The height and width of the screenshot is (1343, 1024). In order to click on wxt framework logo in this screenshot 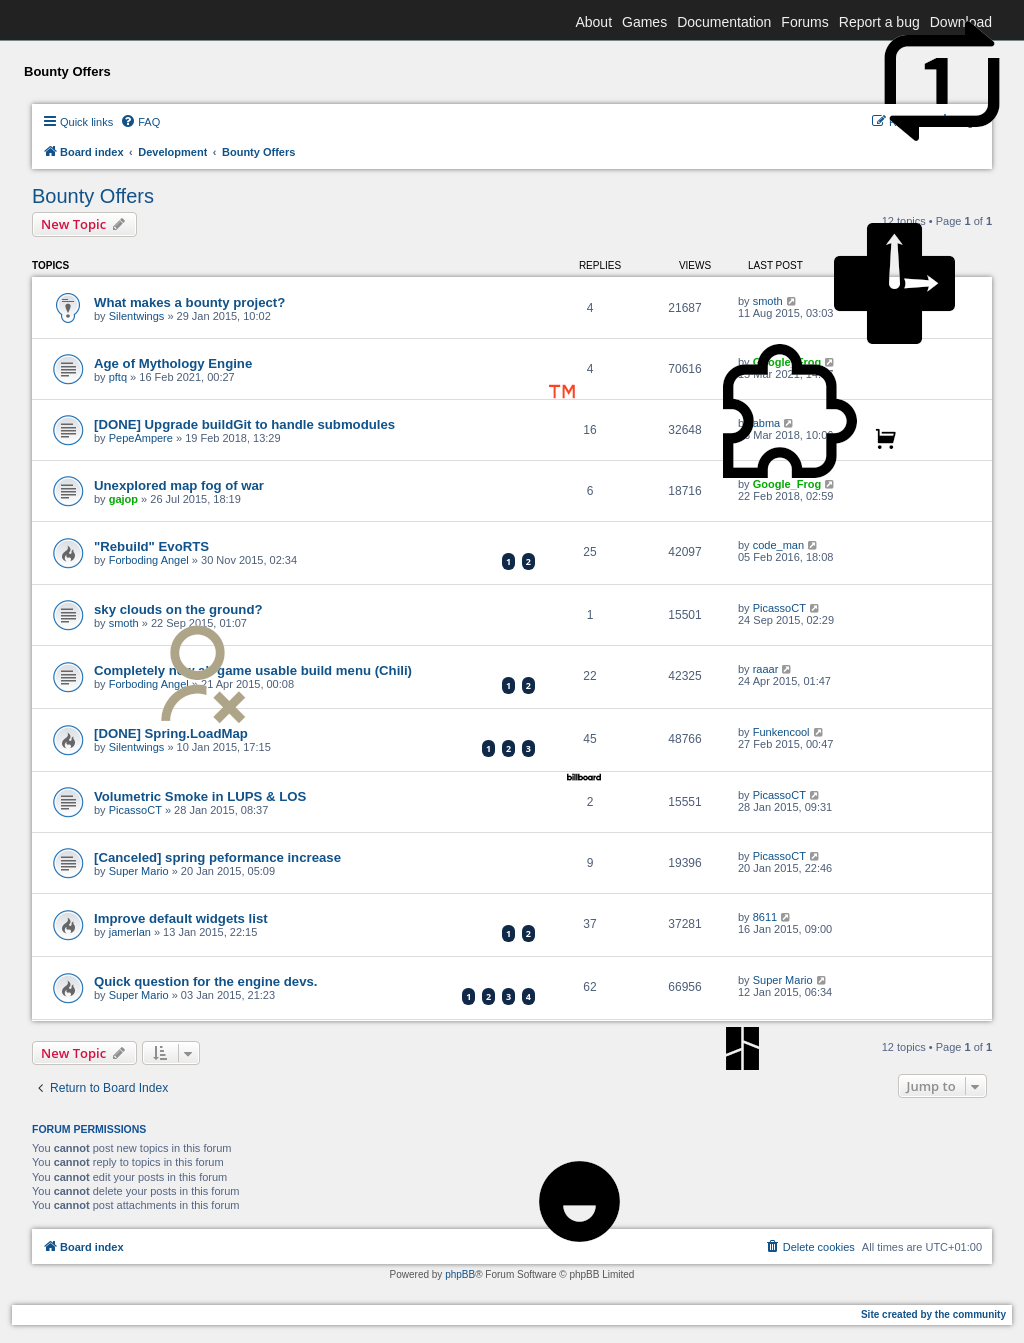, I will do `click(790, 411)`.